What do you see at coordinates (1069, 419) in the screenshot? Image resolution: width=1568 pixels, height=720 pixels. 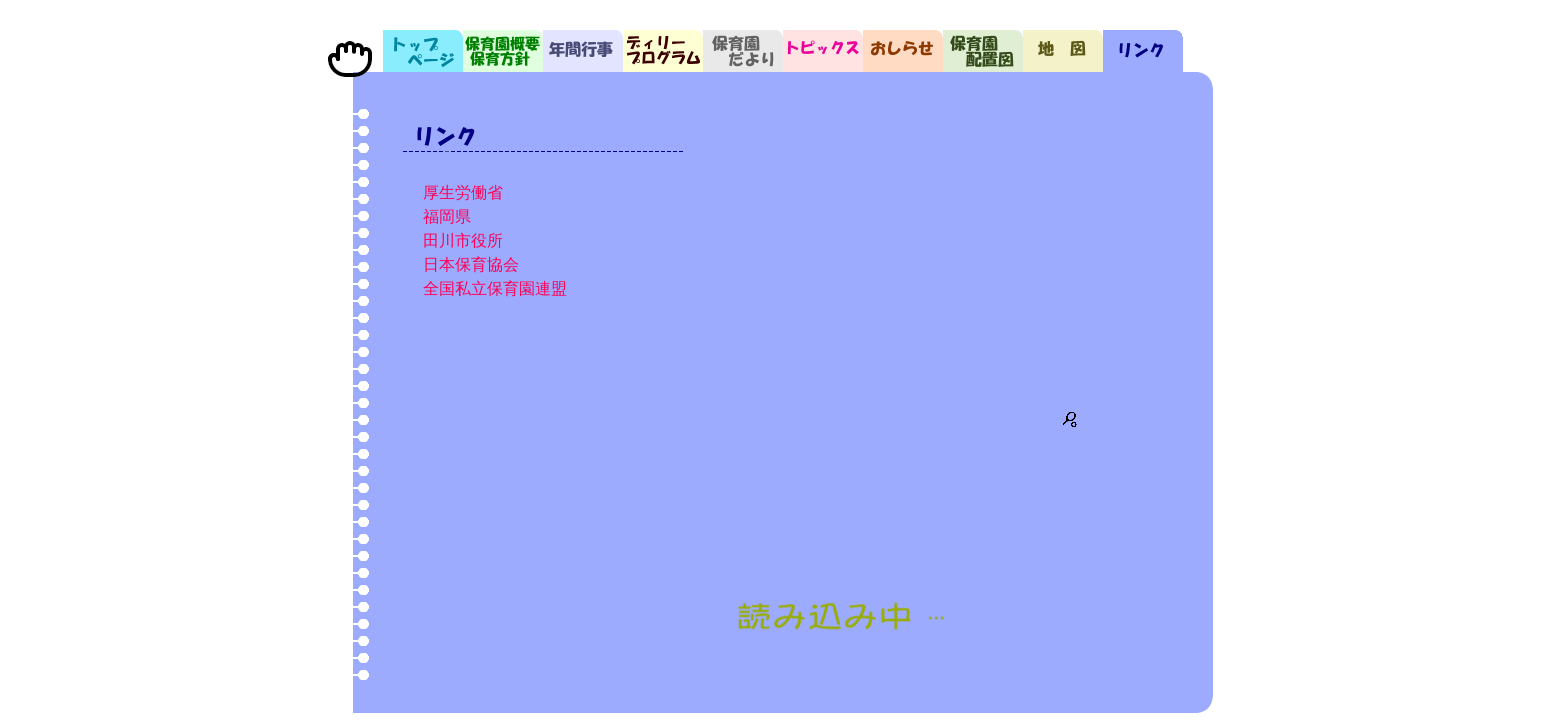 I see `access tennis or racket sports features` at bounding box center [1069, 419].